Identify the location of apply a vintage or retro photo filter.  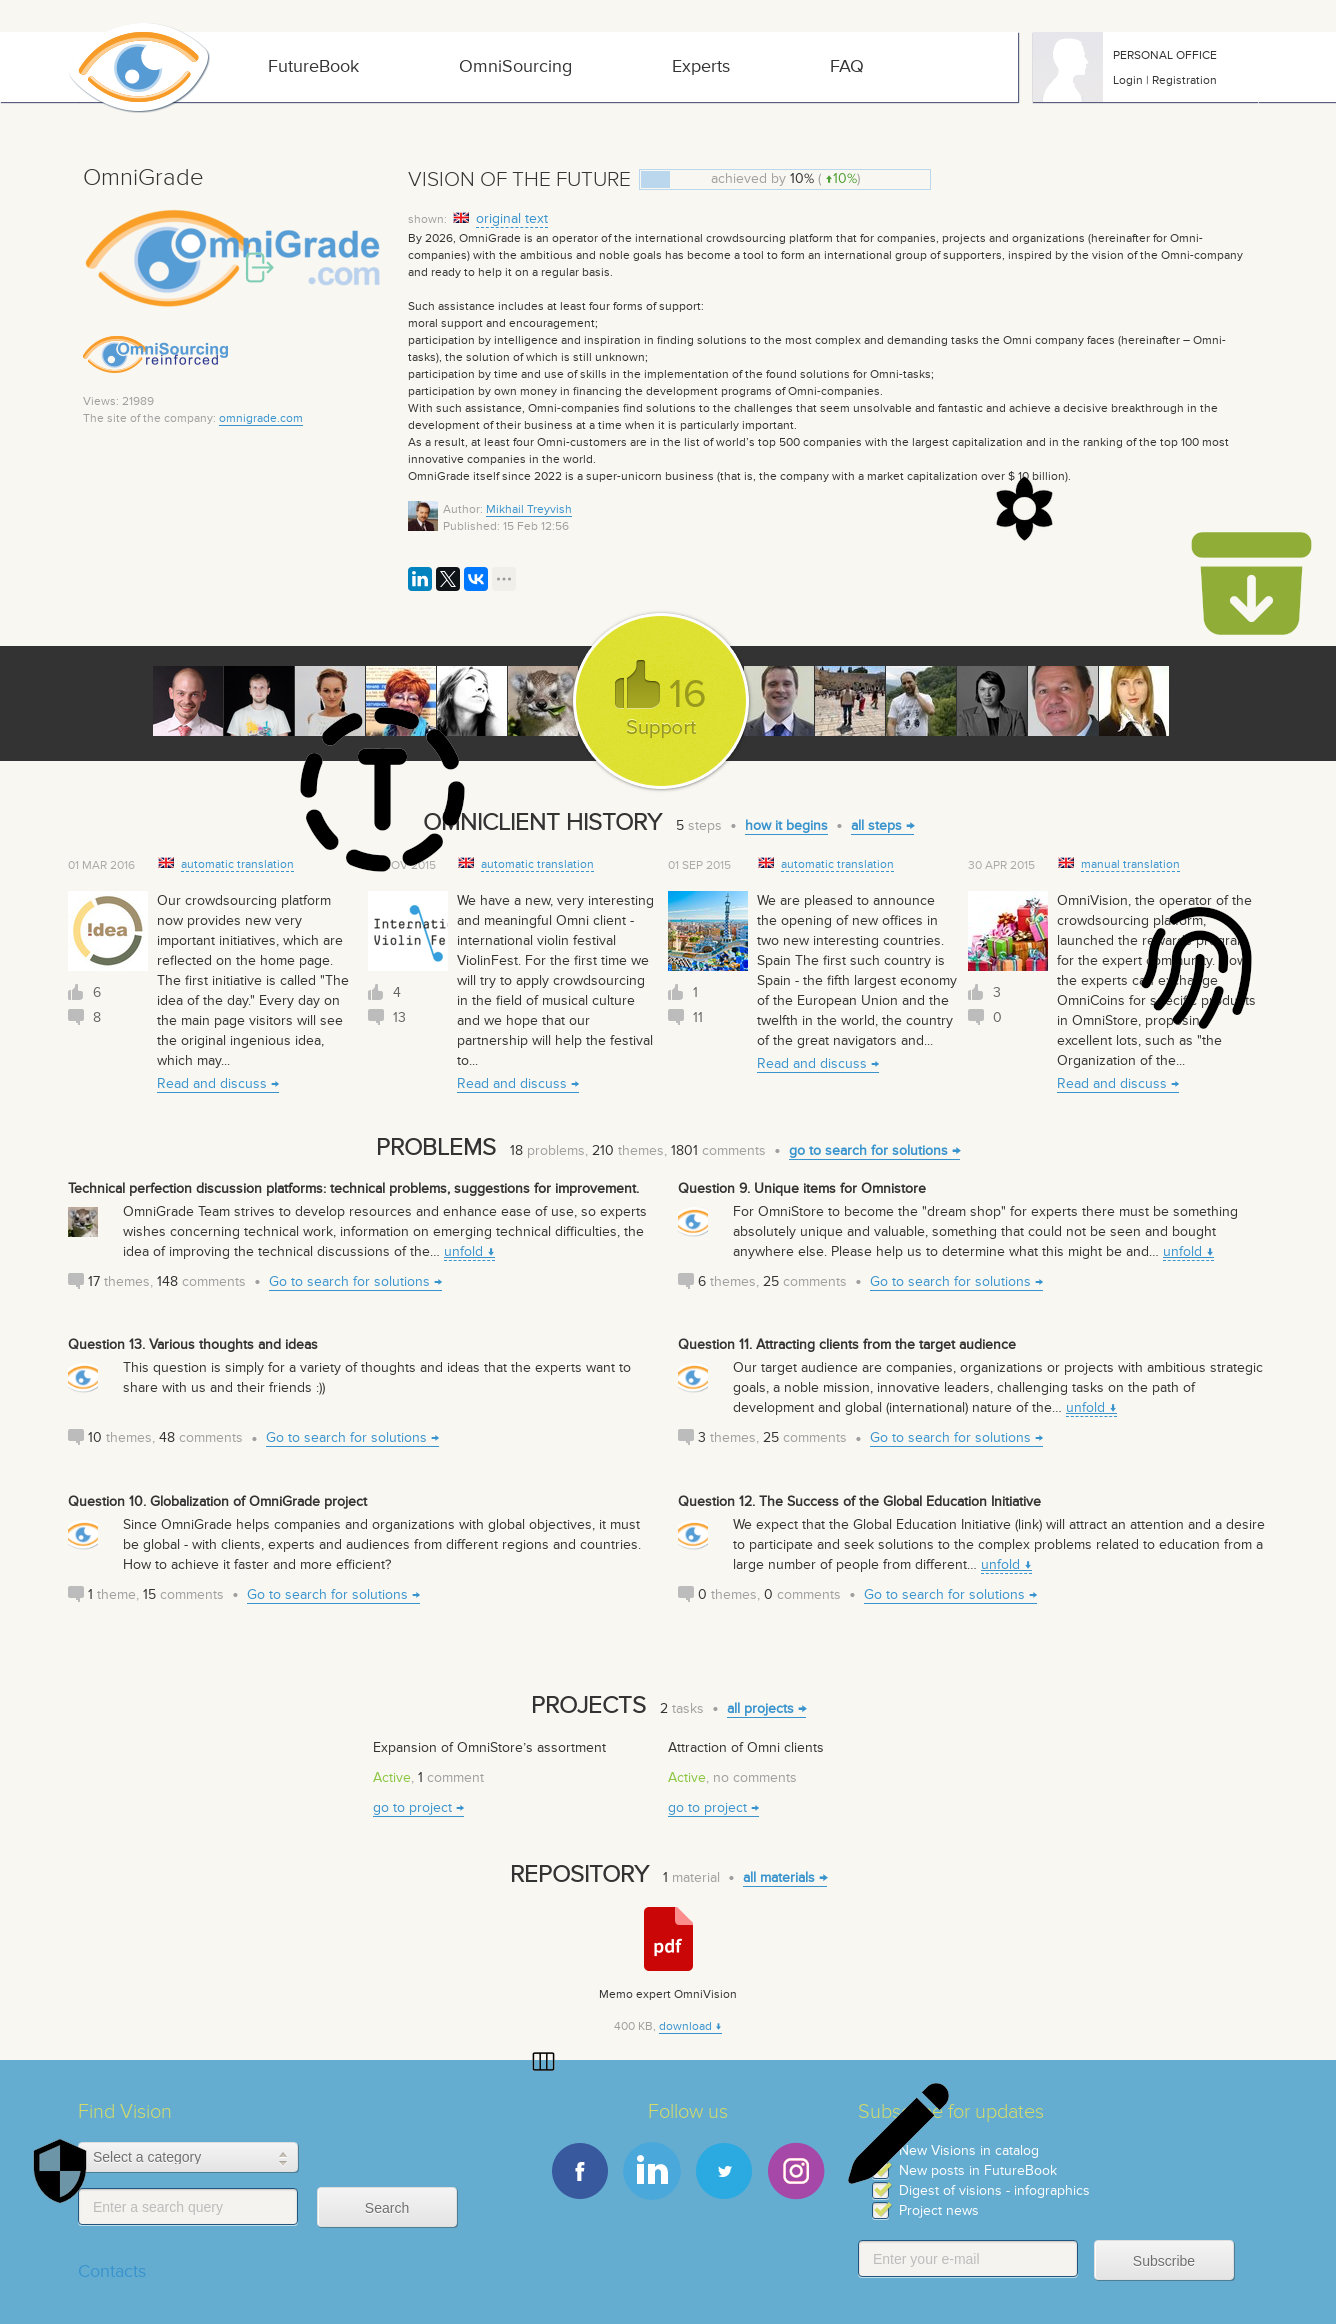
(1024, 508).